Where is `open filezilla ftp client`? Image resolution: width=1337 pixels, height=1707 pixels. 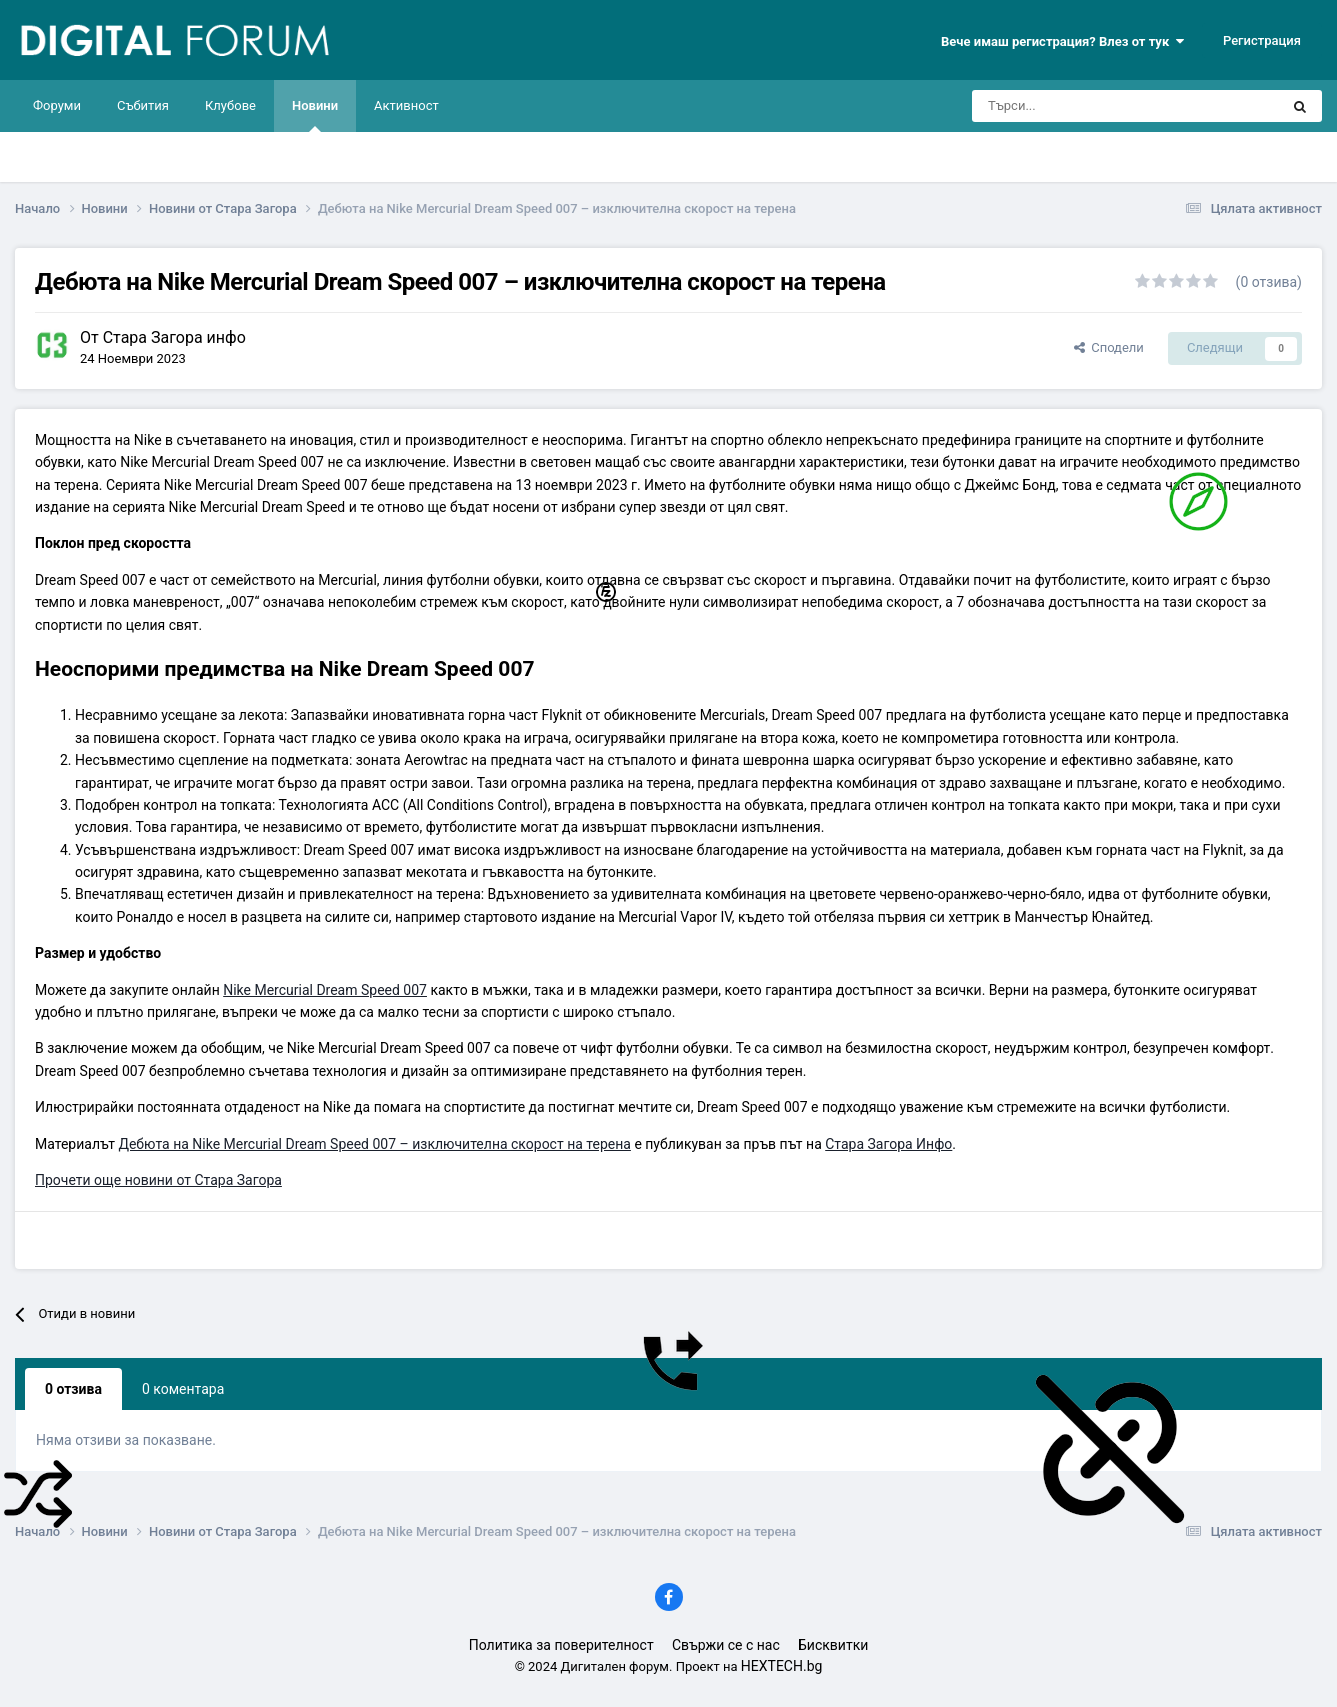
open filezilla ftp client is located at coordinates (606, 592).